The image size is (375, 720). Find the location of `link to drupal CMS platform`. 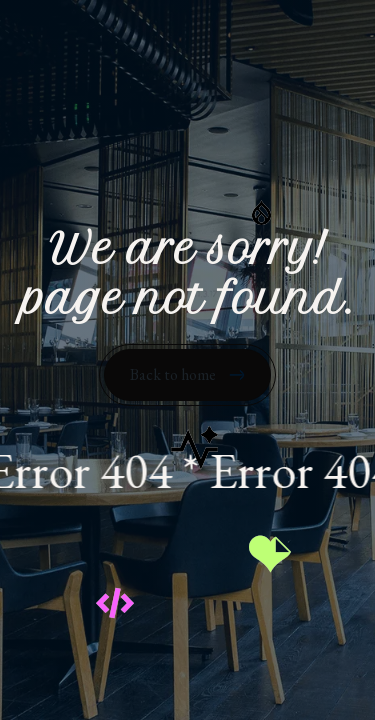

link to drupal CMS platform is located at coordinates (261, 212).